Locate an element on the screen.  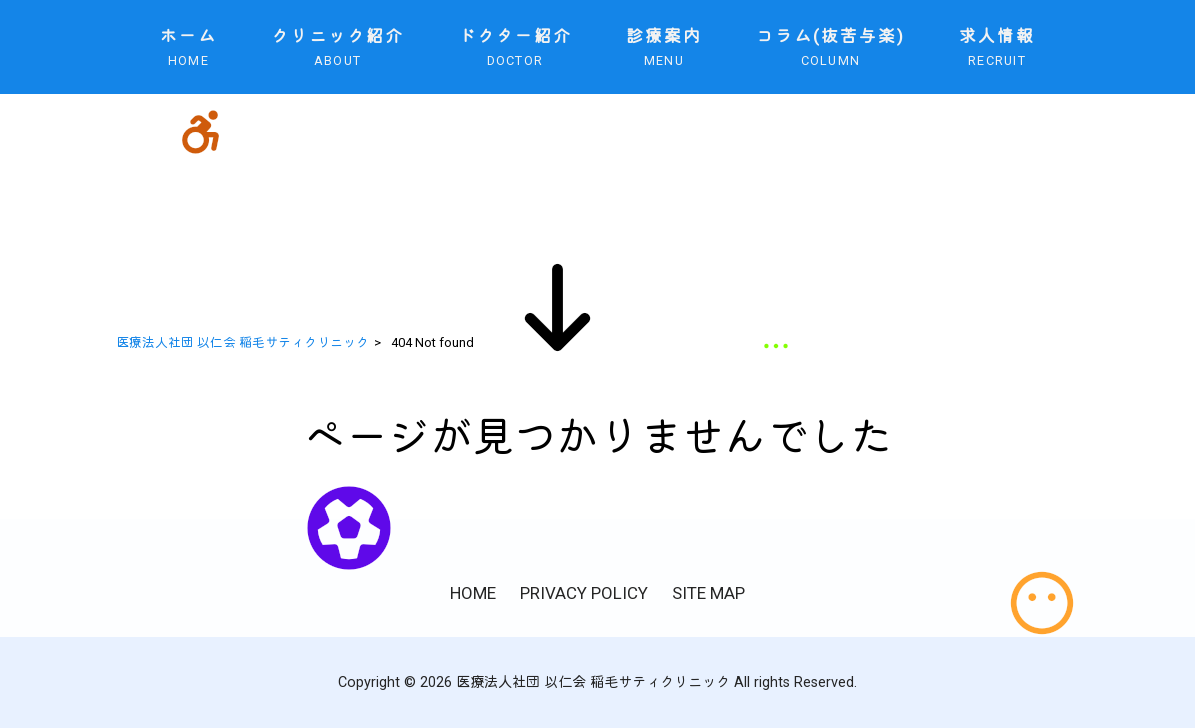
open more options menu is located at coordinates (776, 346).